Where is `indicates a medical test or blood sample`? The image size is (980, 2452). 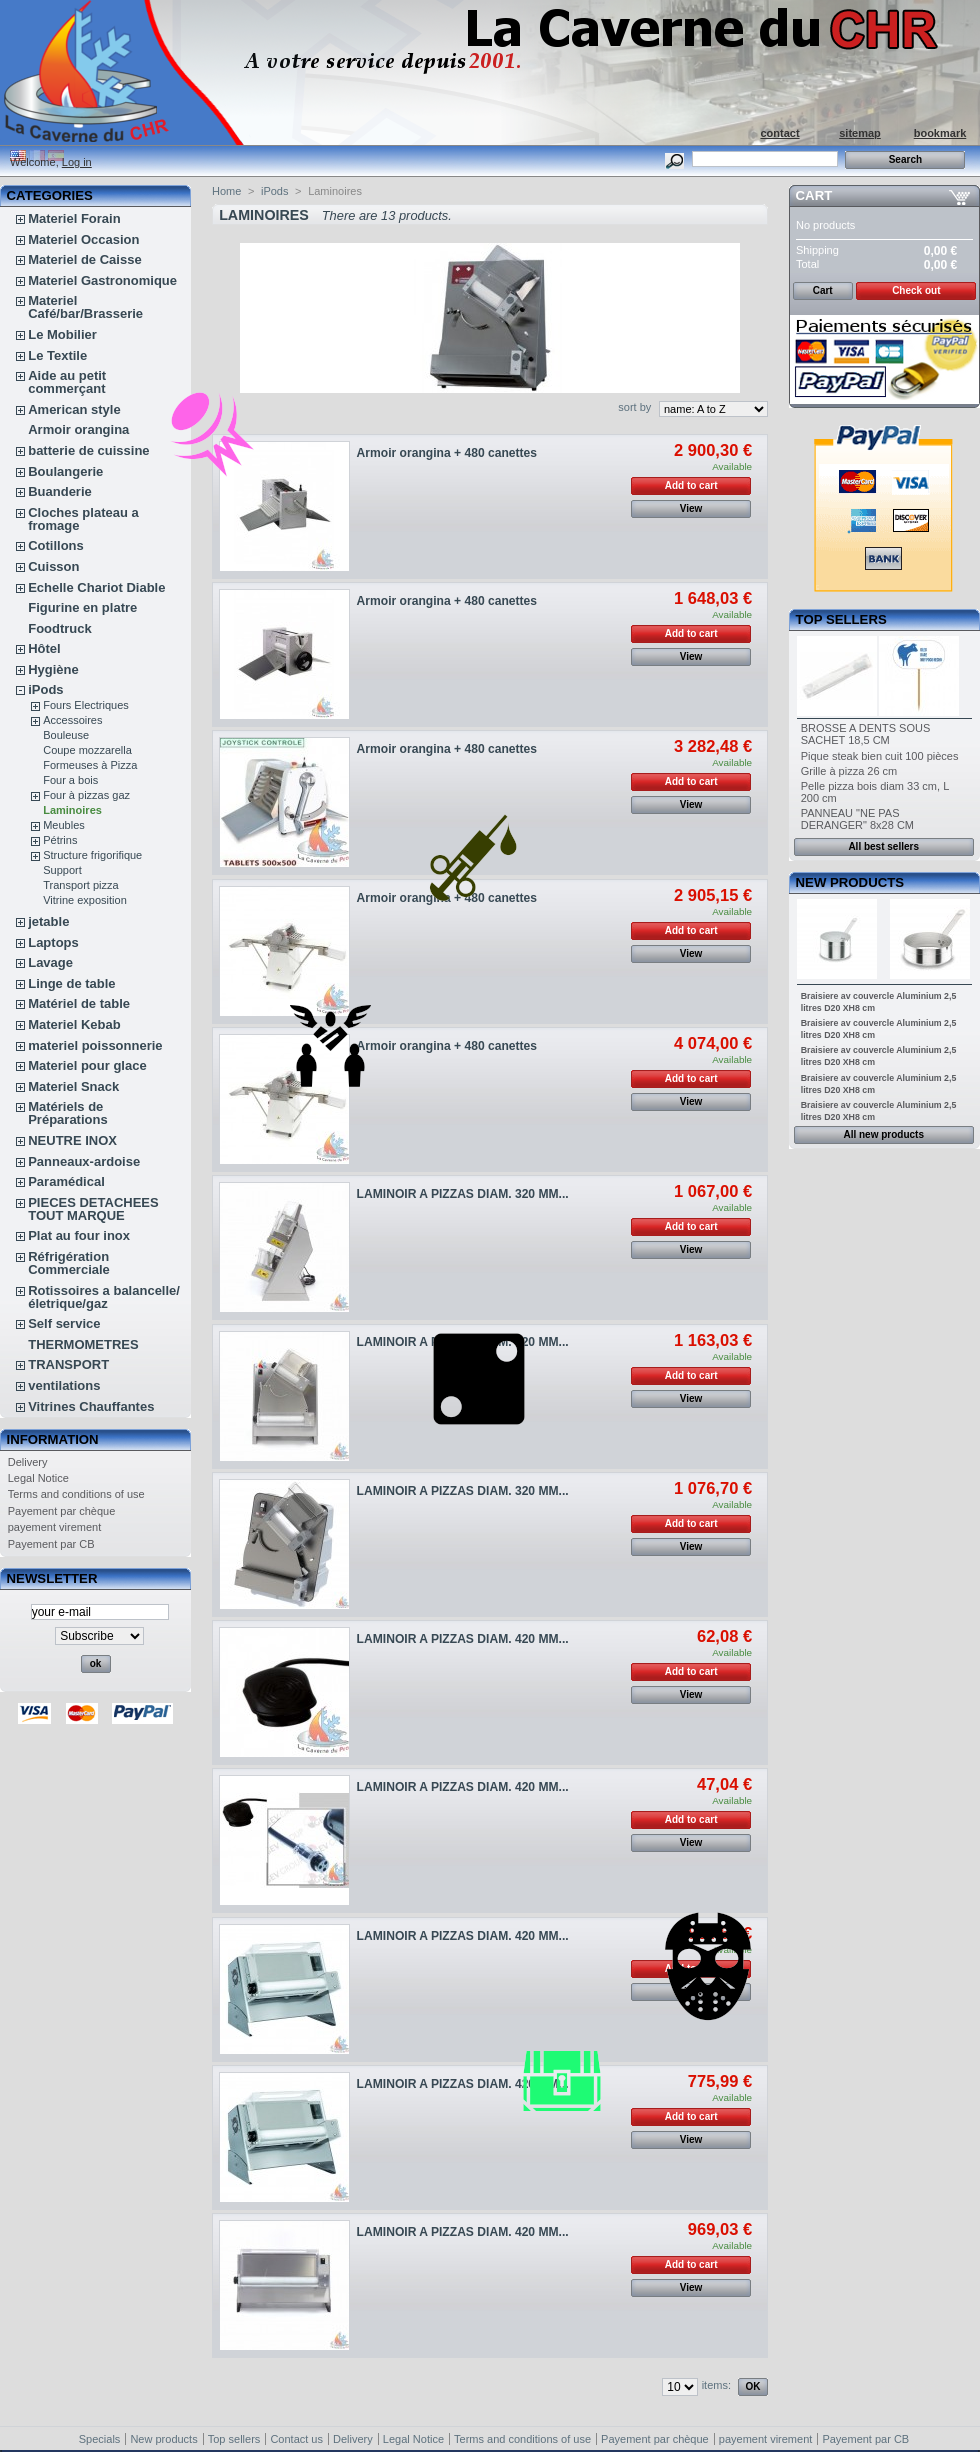 indicates a medical test or blood sample is located at coordinates (473, 857).